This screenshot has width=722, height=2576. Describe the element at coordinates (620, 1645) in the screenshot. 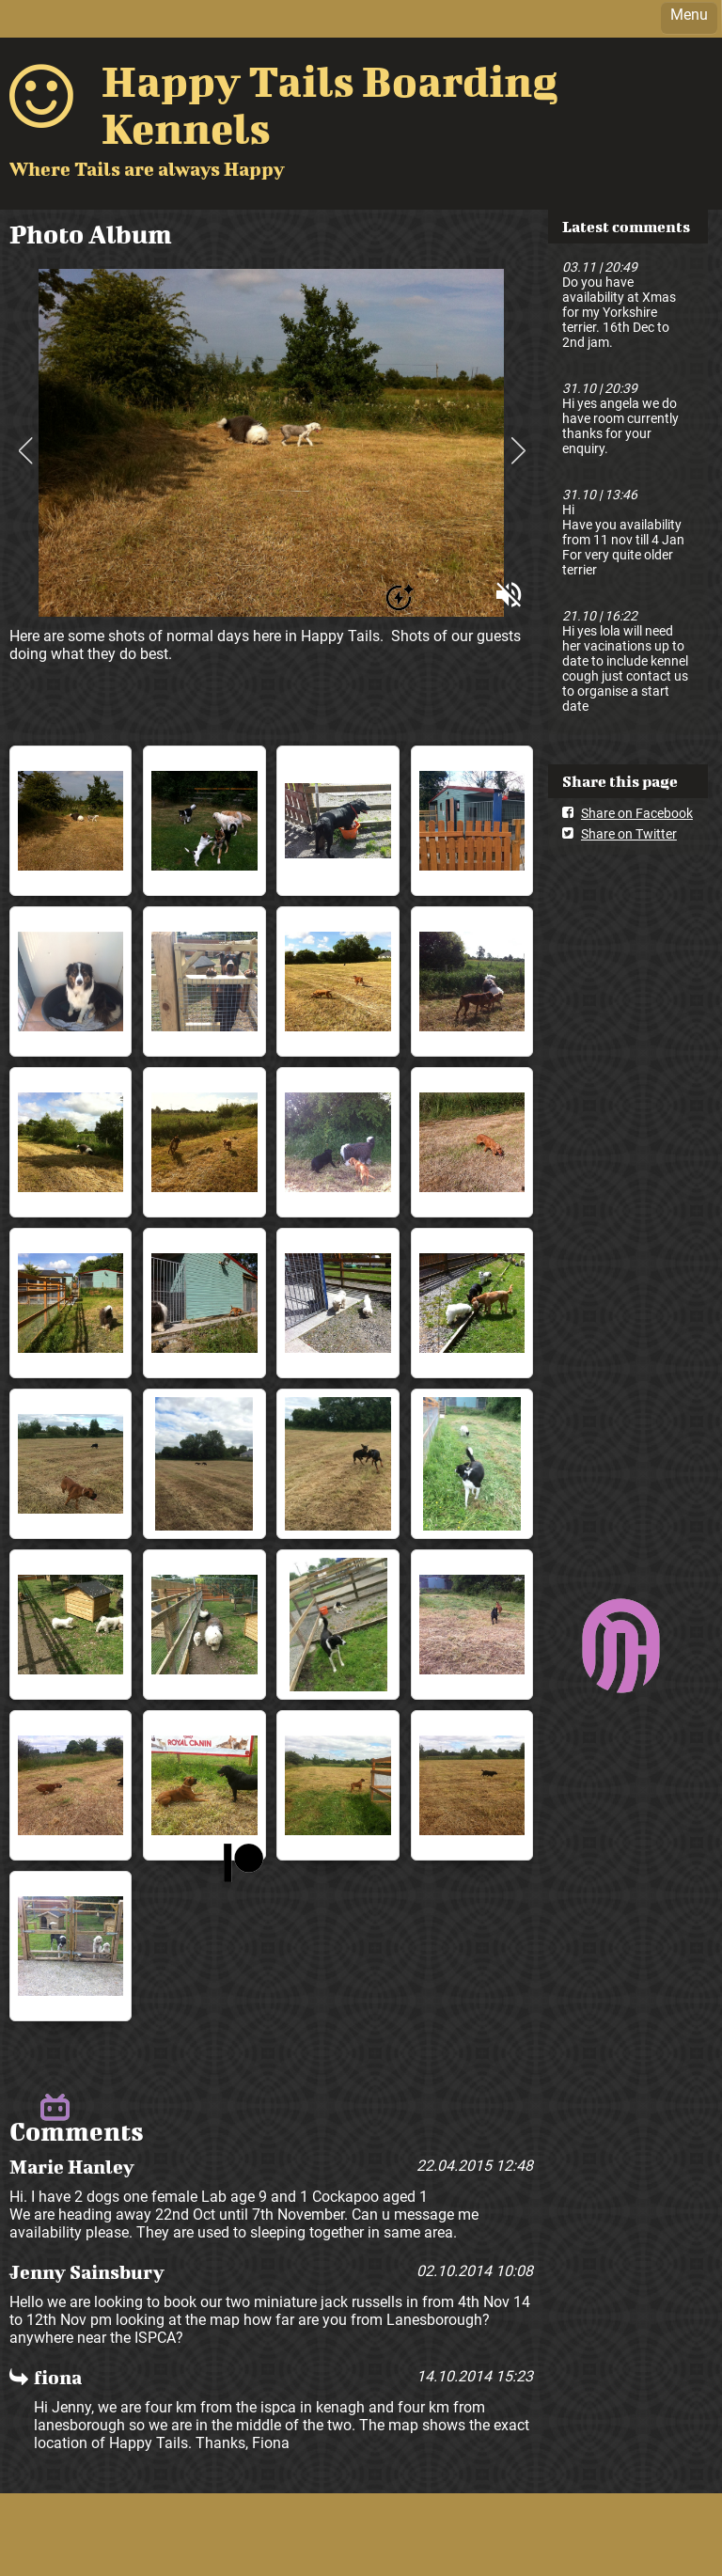

I see `authenticate with fingerprint biometrics` at that location.